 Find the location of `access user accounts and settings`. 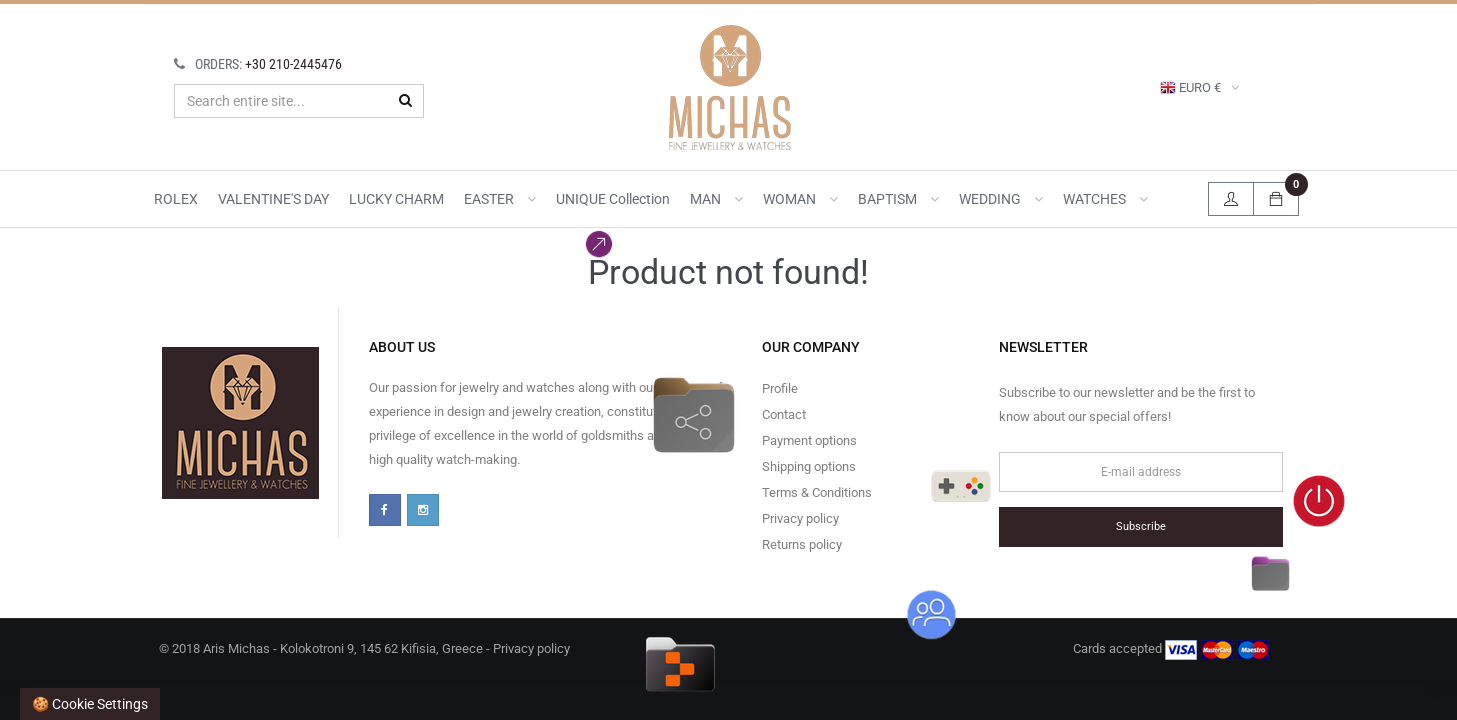

access user accounts and settings is located at coordinates (931, 614).